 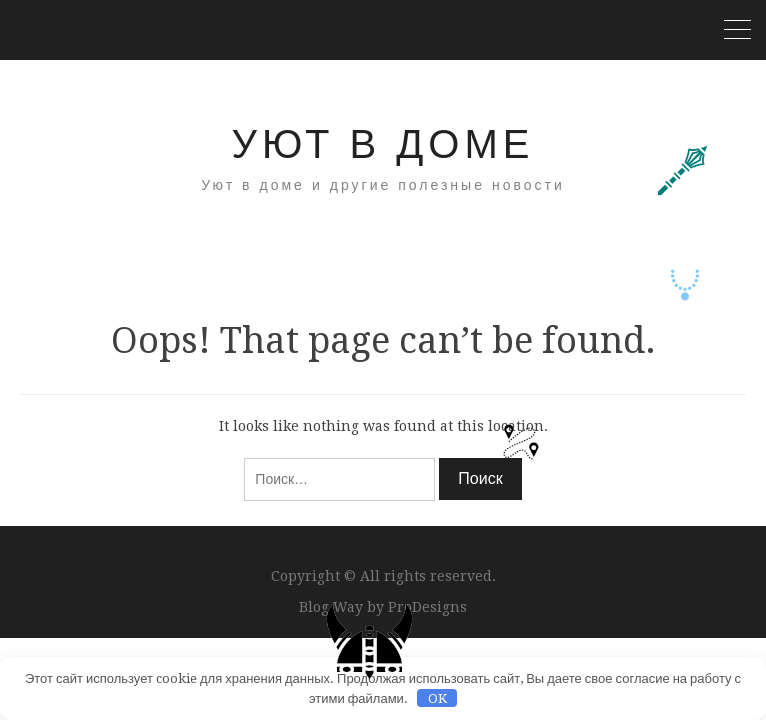 What do you see at coordinates (521, 442) in the screenshot?
I see `view route distance between two points` at bounding box center [521, 442].